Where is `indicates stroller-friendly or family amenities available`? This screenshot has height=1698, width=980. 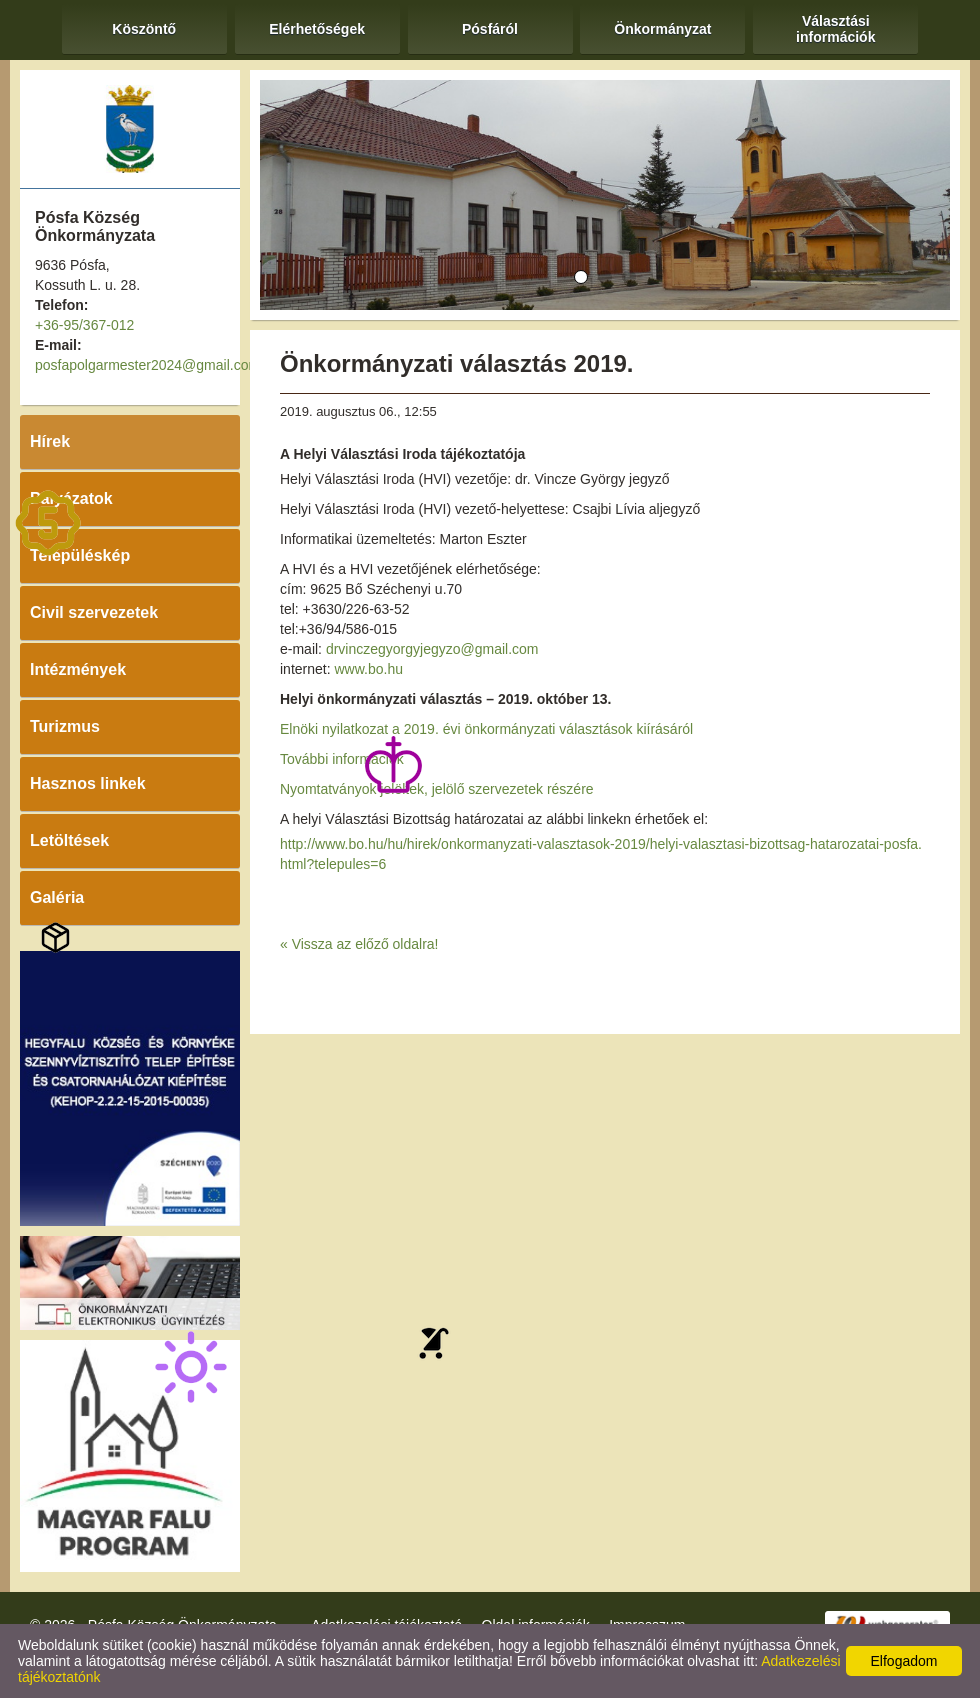 indicates stroller-friendly or family amenities available is located at coordinates (432, 1342).